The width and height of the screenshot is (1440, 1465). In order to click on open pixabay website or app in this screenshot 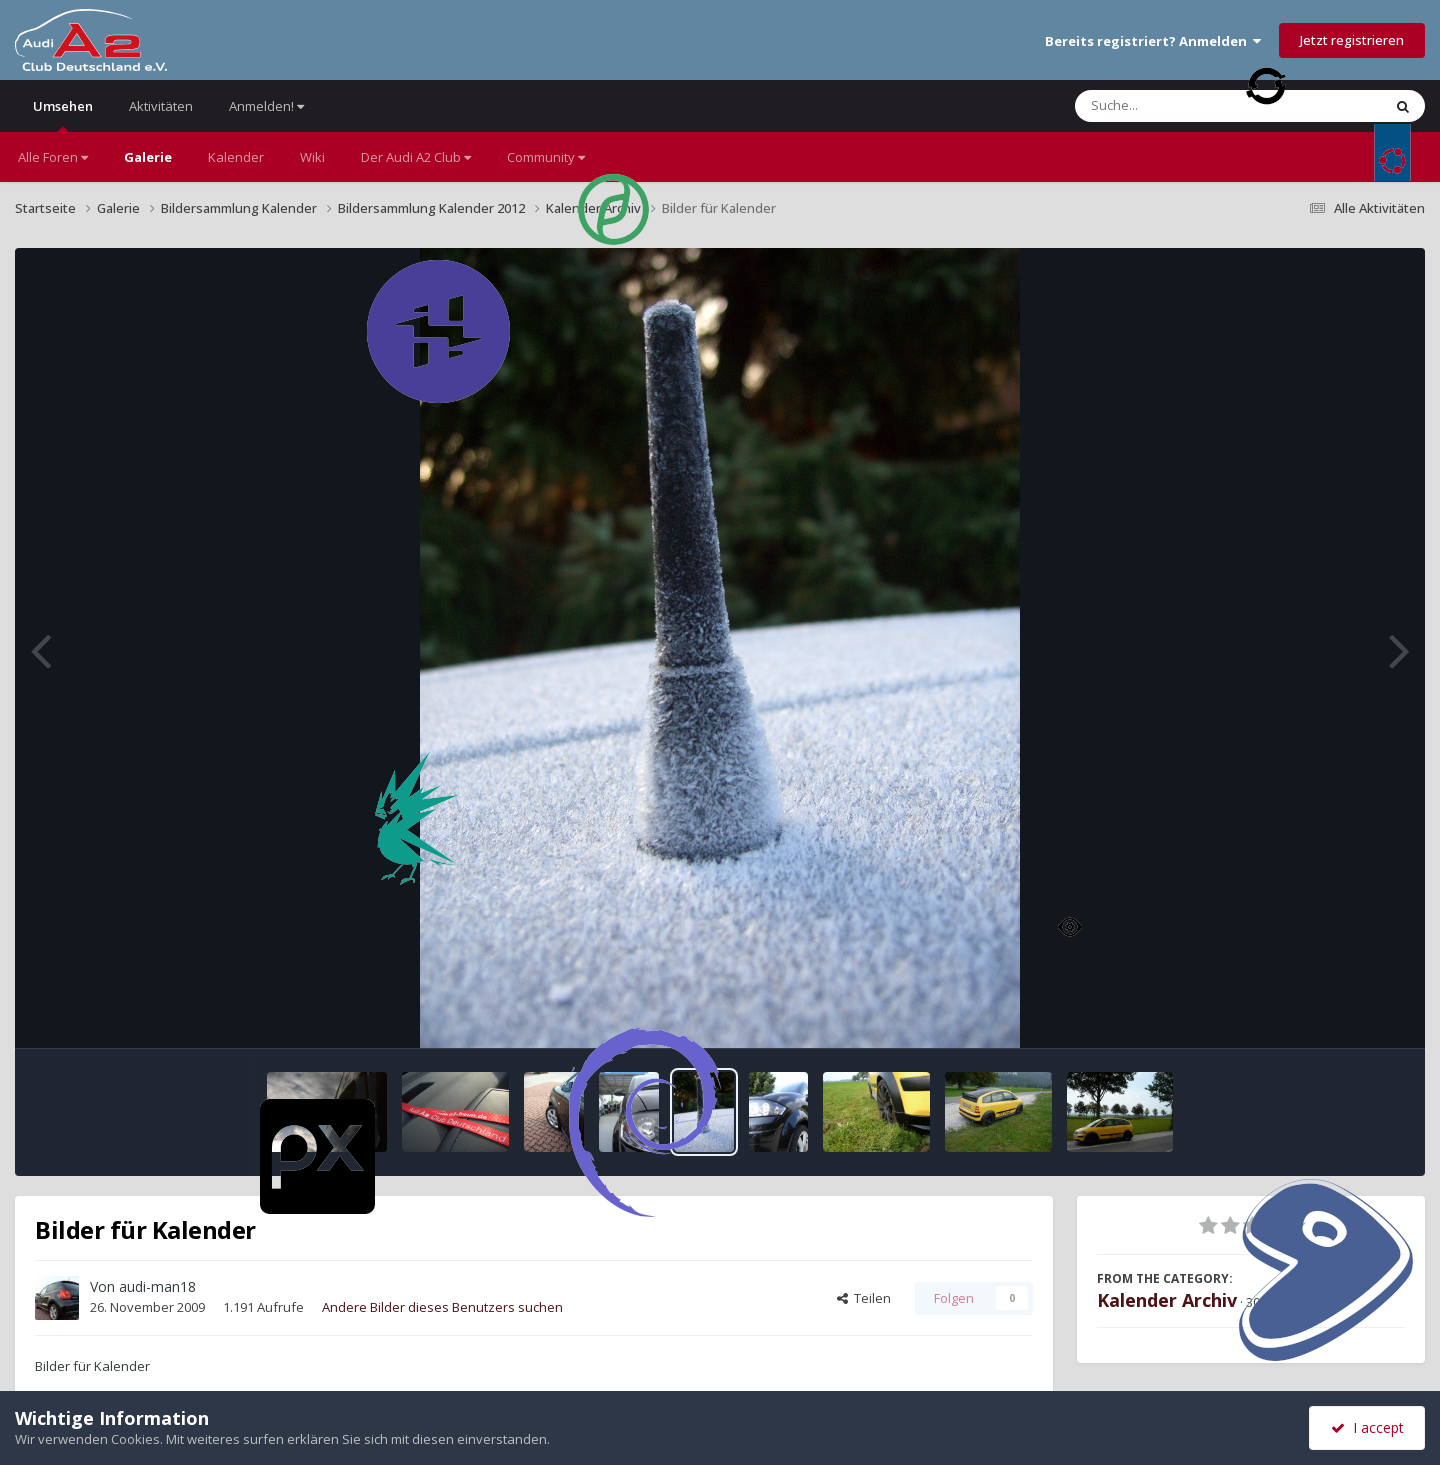, I will do `click(317, 1156)`.